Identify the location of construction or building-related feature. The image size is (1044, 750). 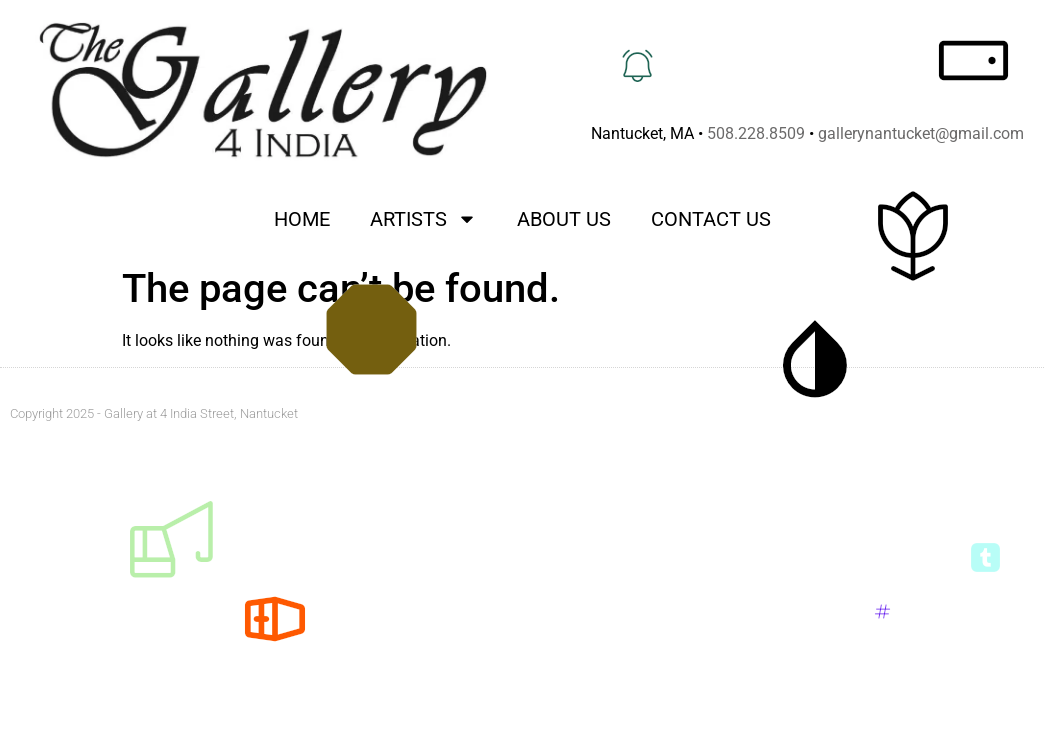
(173, 544).